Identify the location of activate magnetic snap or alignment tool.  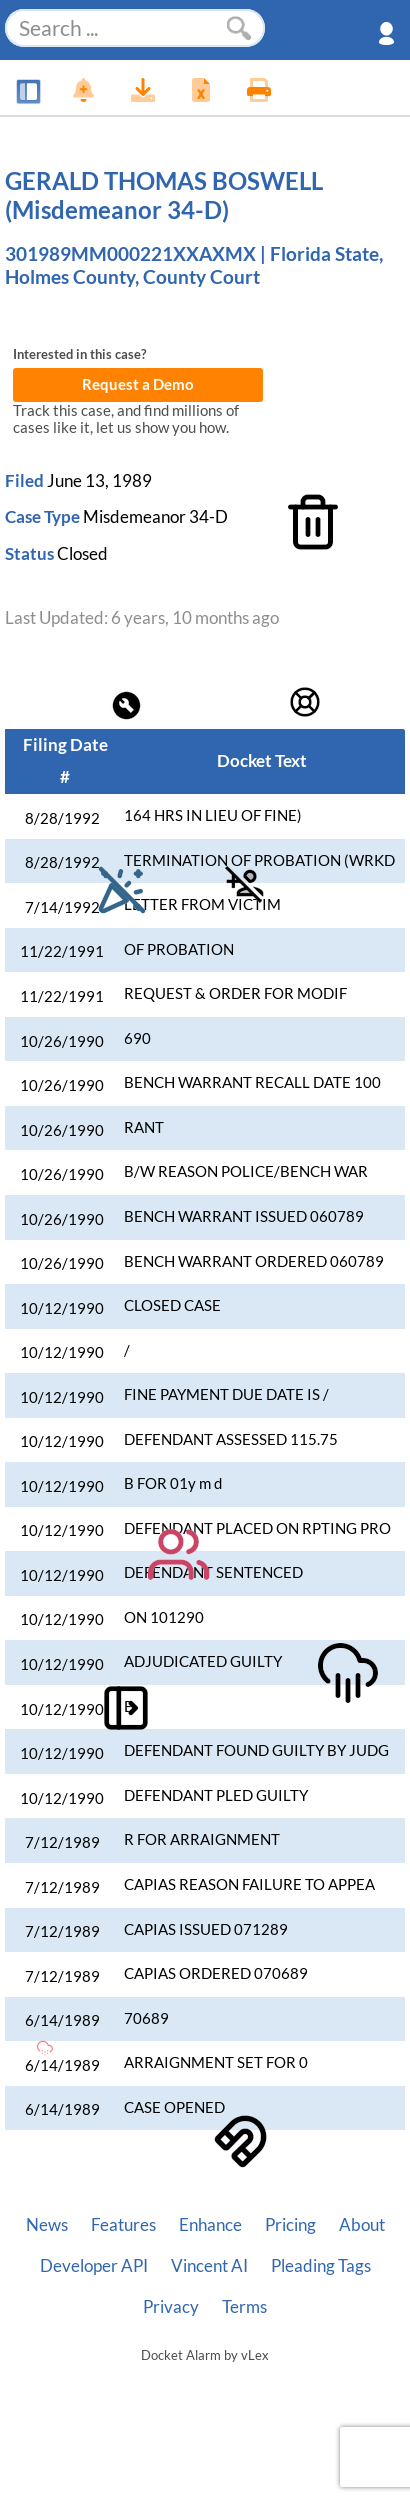
(241, 2140).